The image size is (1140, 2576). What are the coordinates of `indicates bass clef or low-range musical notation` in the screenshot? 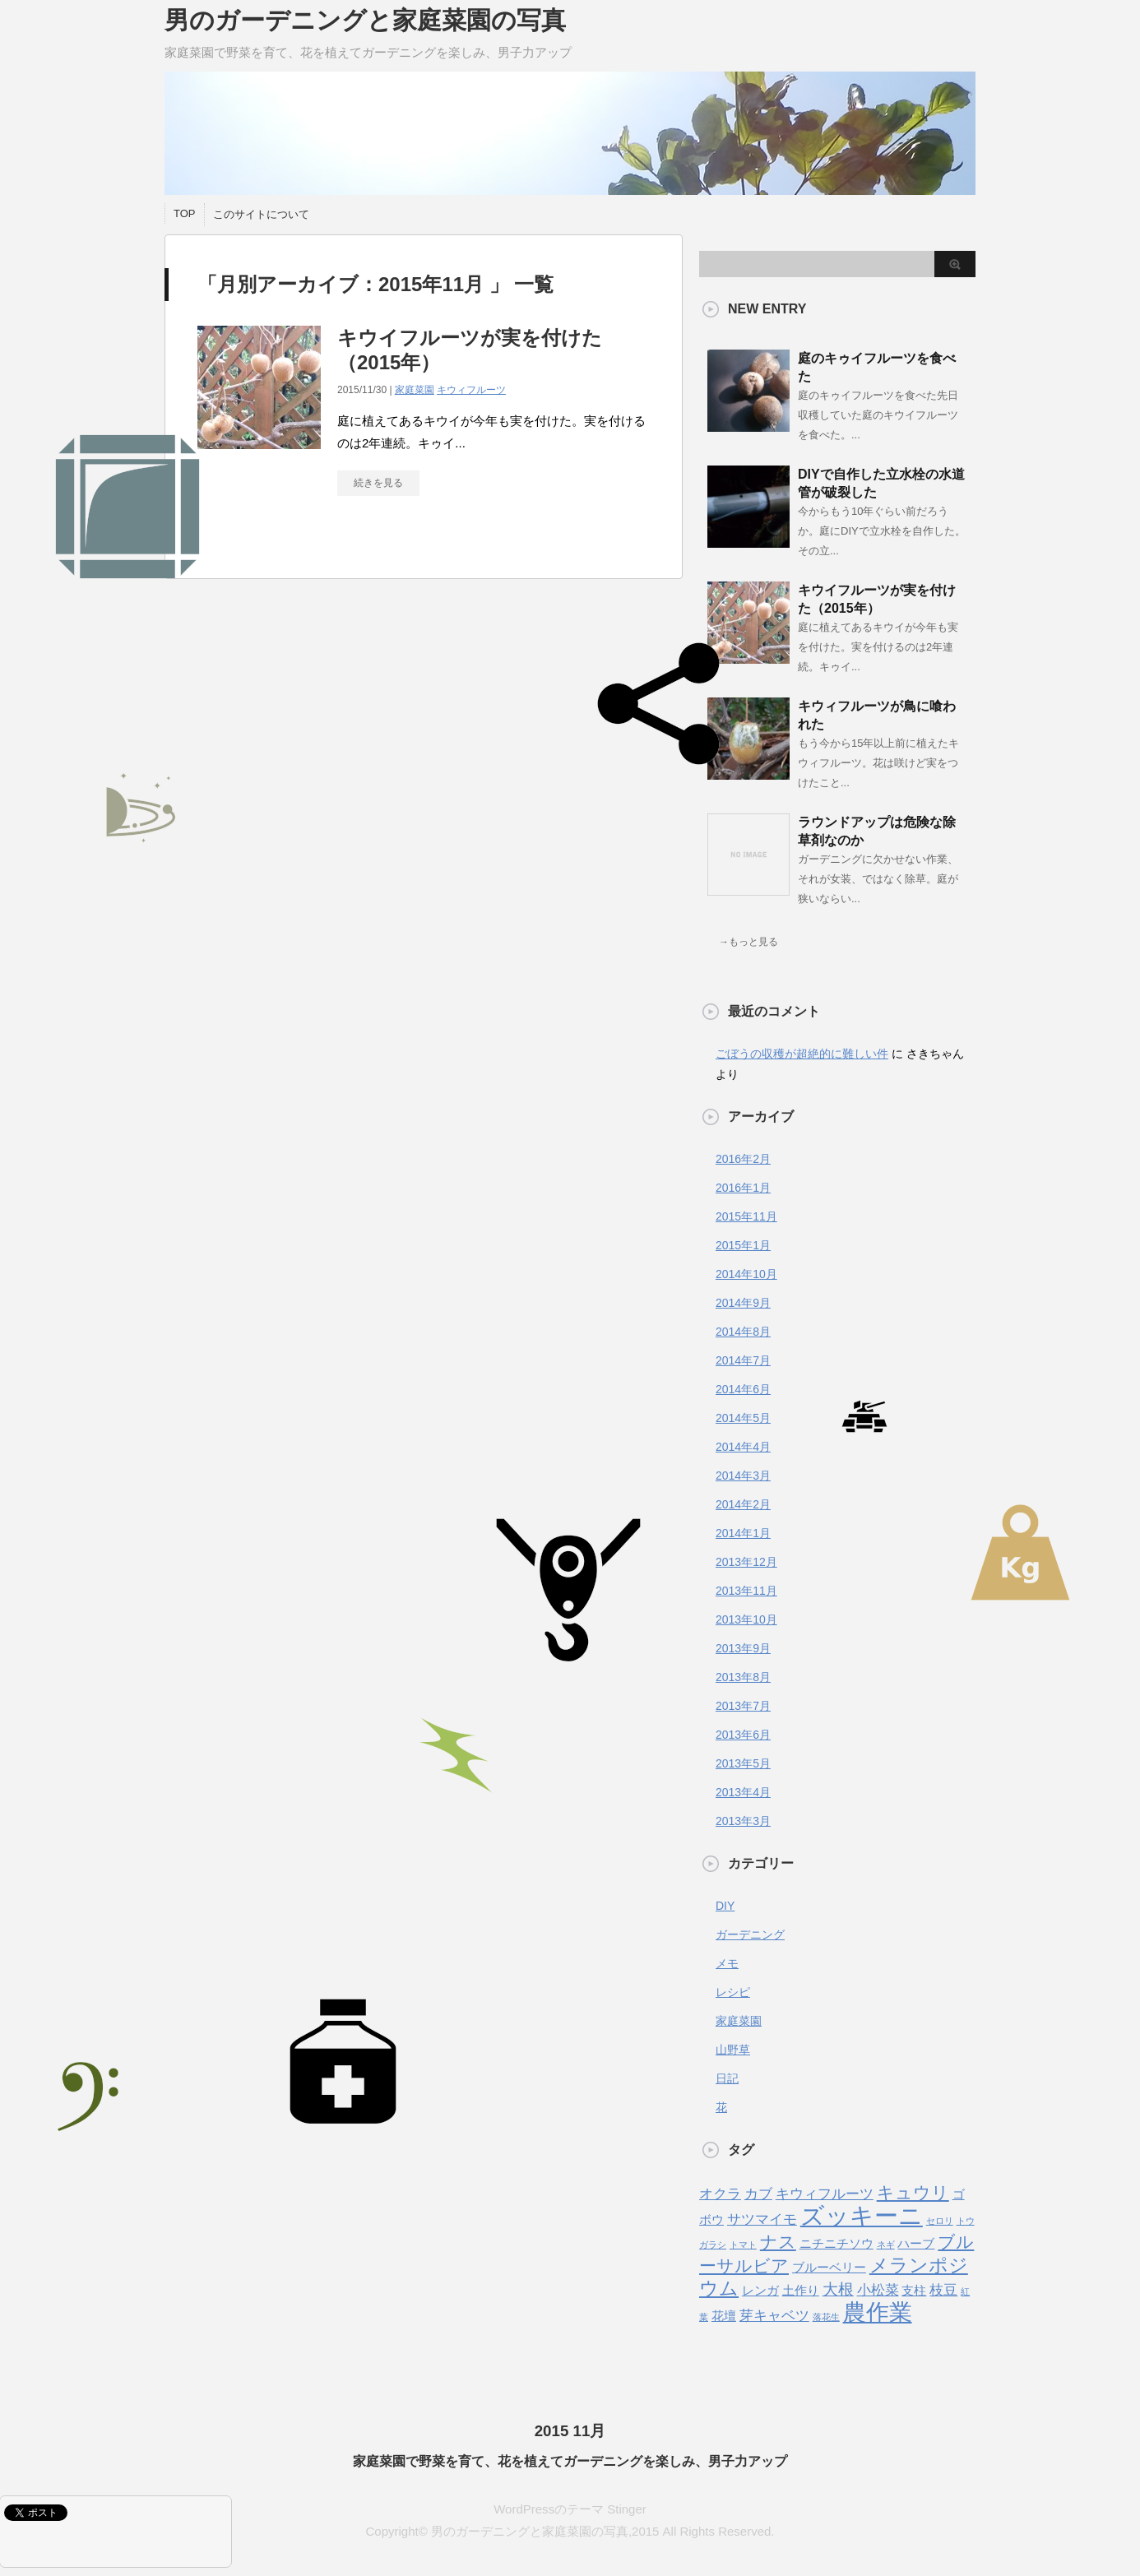 It's located at (88, 2096).